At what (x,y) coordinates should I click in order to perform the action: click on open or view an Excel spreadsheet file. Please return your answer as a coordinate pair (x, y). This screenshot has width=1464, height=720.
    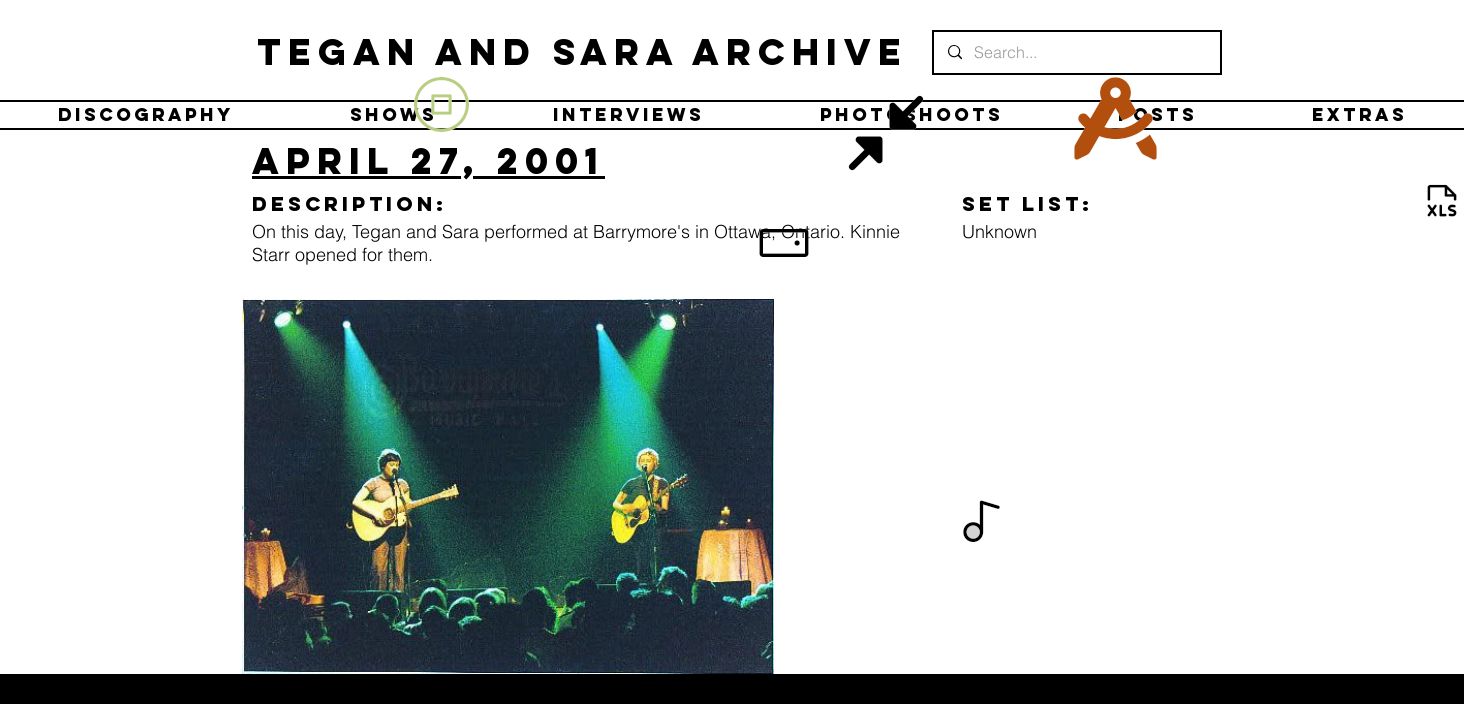
    Looking at the image, I should click on (1442, 202).